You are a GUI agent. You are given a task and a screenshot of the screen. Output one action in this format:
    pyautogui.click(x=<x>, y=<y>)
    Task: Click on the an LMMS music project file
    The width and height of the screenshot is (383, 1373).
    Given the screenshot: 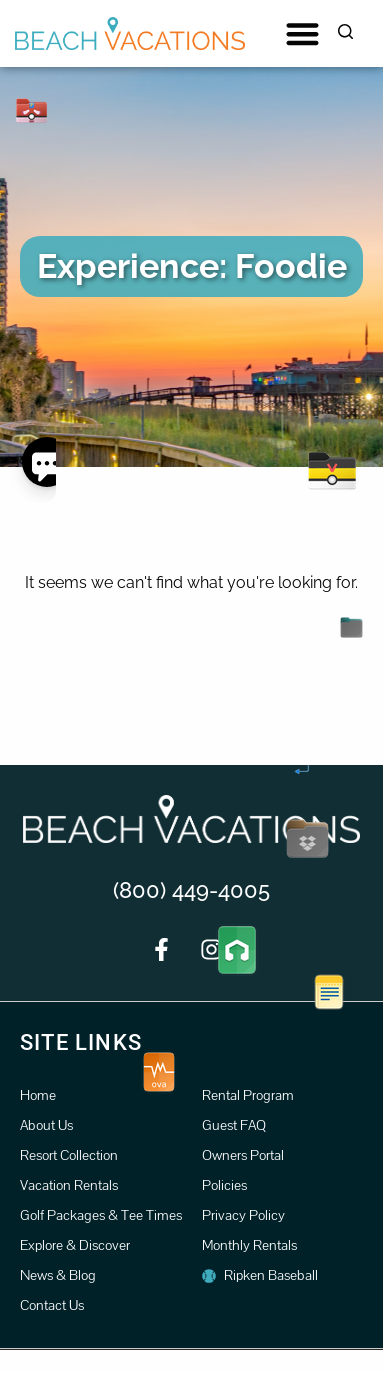 What is the action you would take?
    pyautogui.click(x=237, y=950)
    